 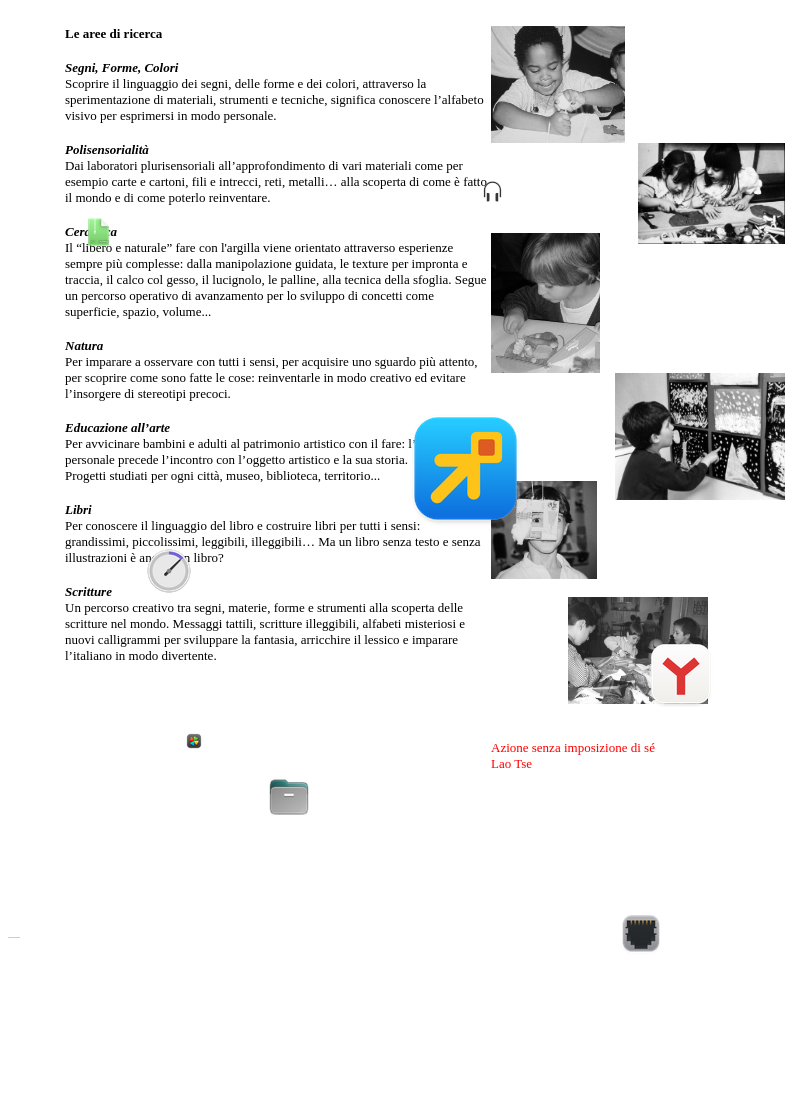 I want to click on virtualbox extension pack file, so click(x=98, y=232).